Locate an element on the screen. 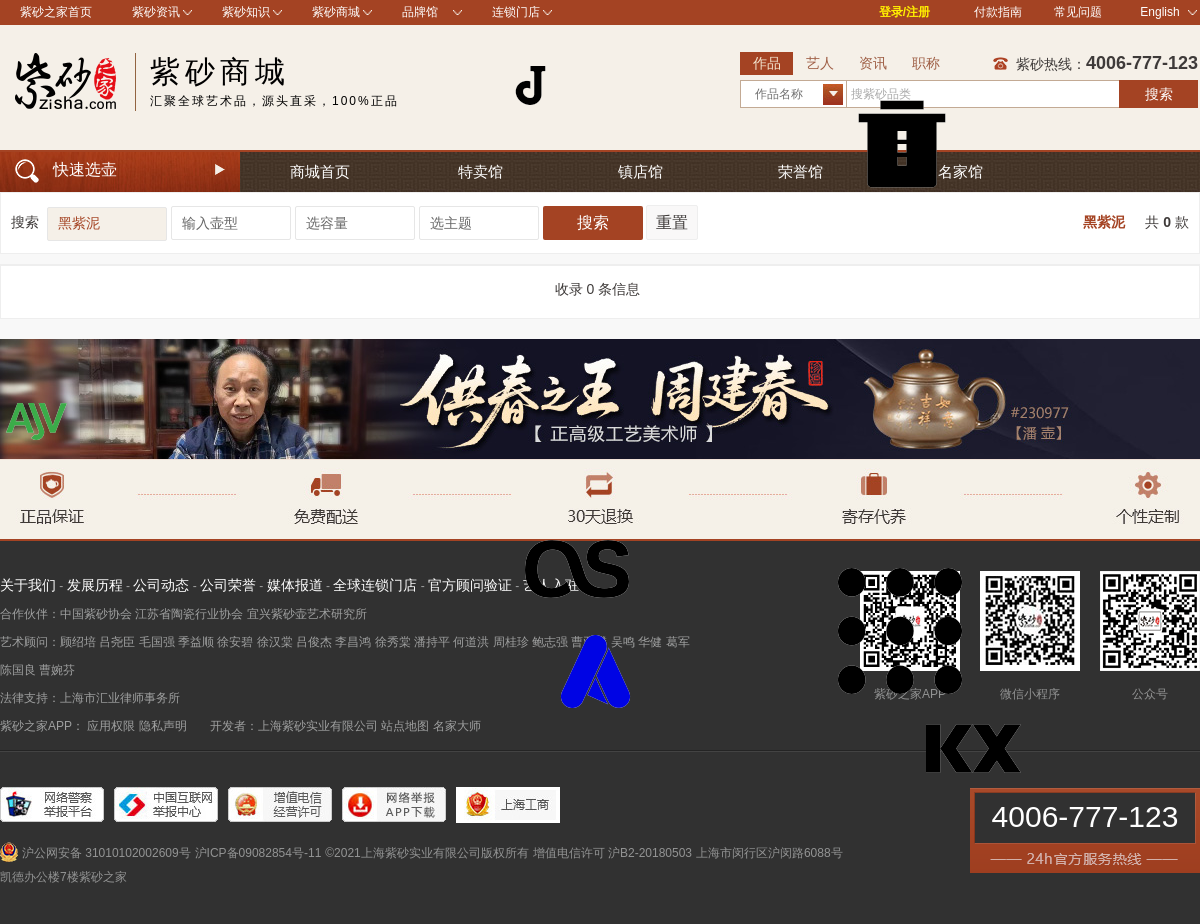 This screenshot has width=1200, height=924. Eclipse Adoptium logo is located at coordinates (595, 671).